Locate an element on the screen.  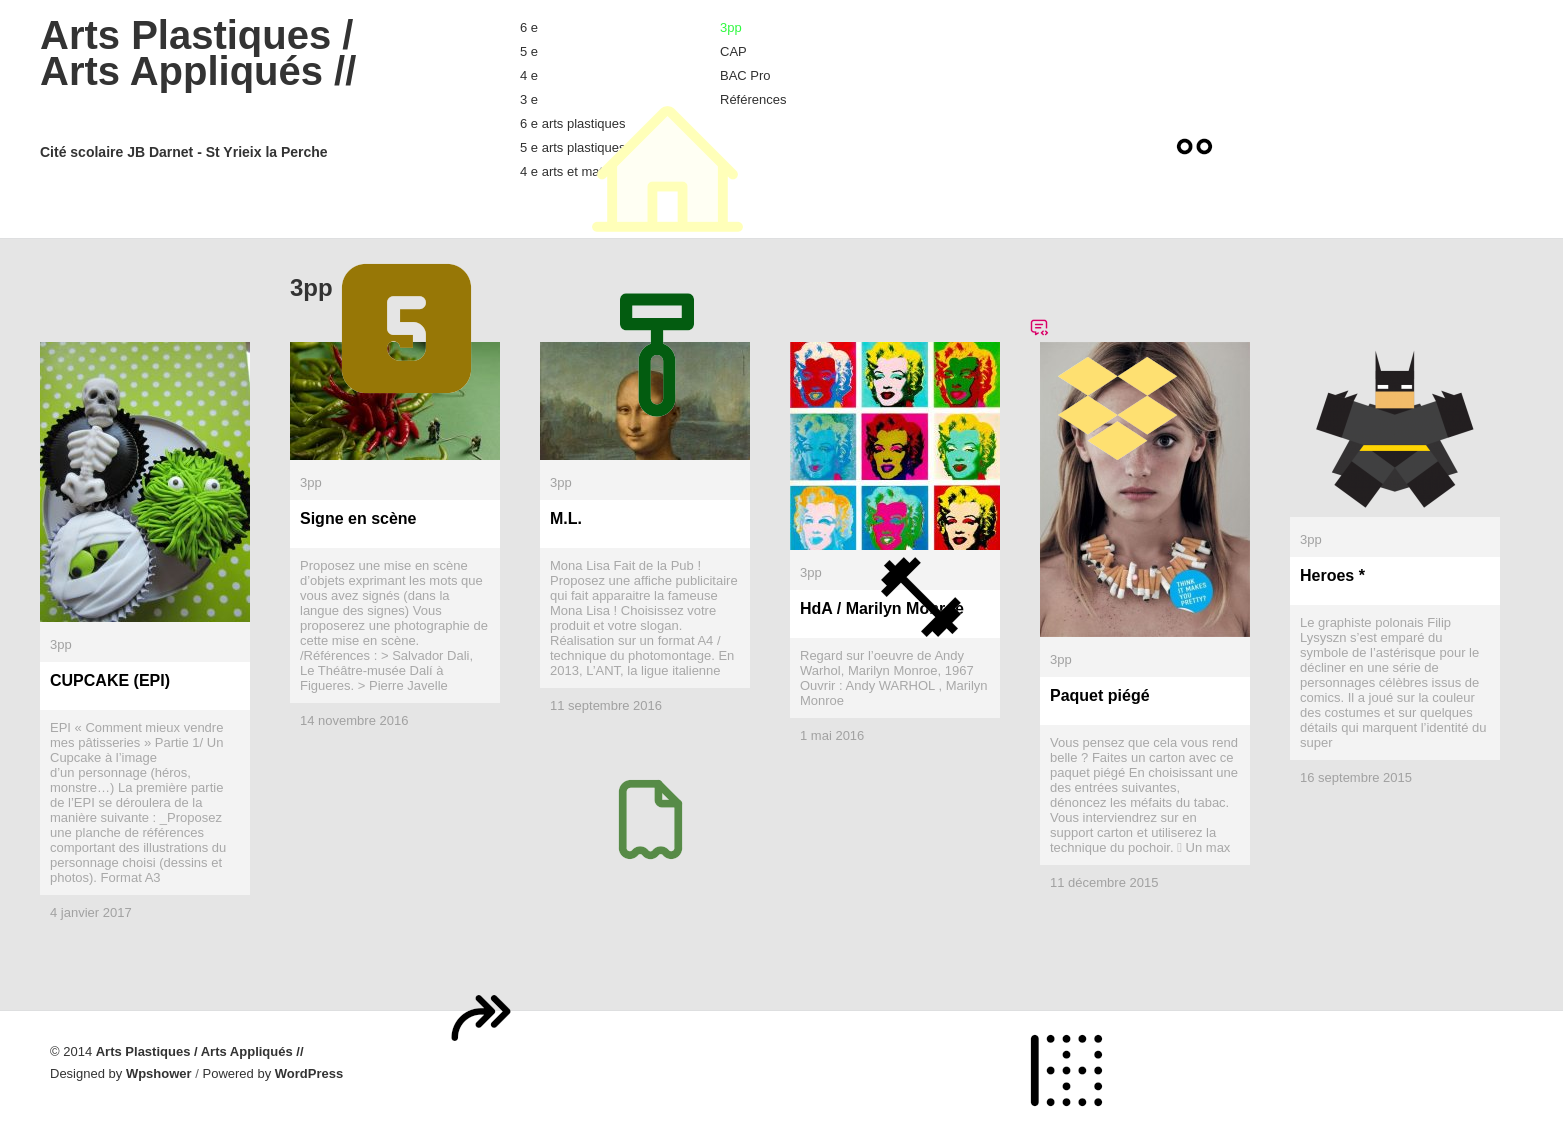
apply left border to selected cells is located at coordinates (1066, 1070).